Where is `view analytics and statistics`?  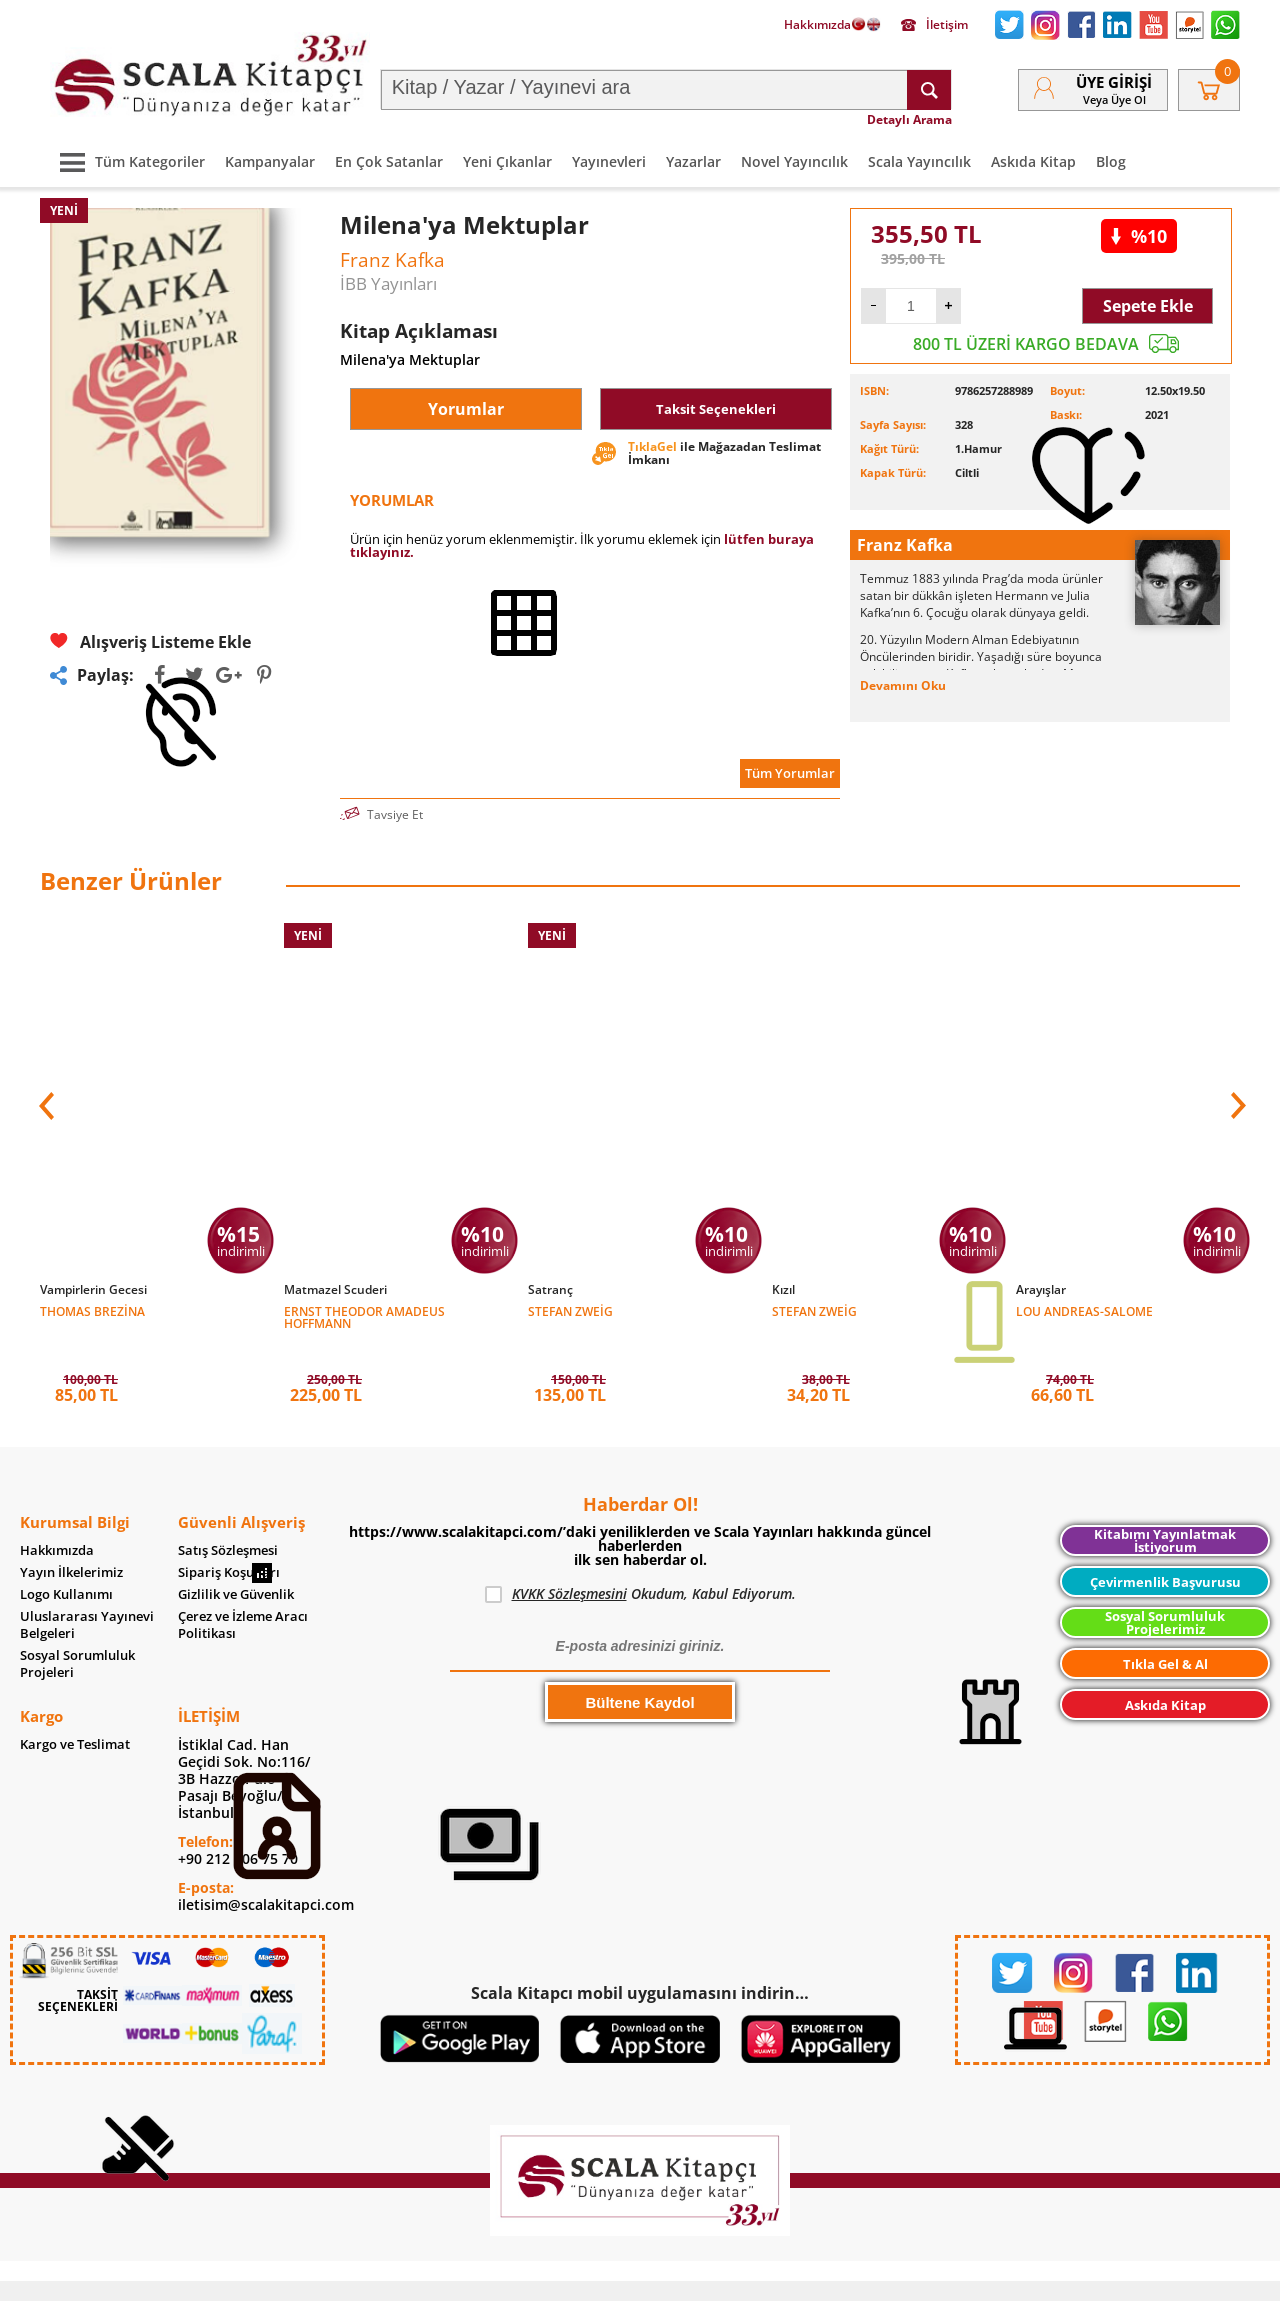 view analytics and statistics is located at coordinates (262, 1573).